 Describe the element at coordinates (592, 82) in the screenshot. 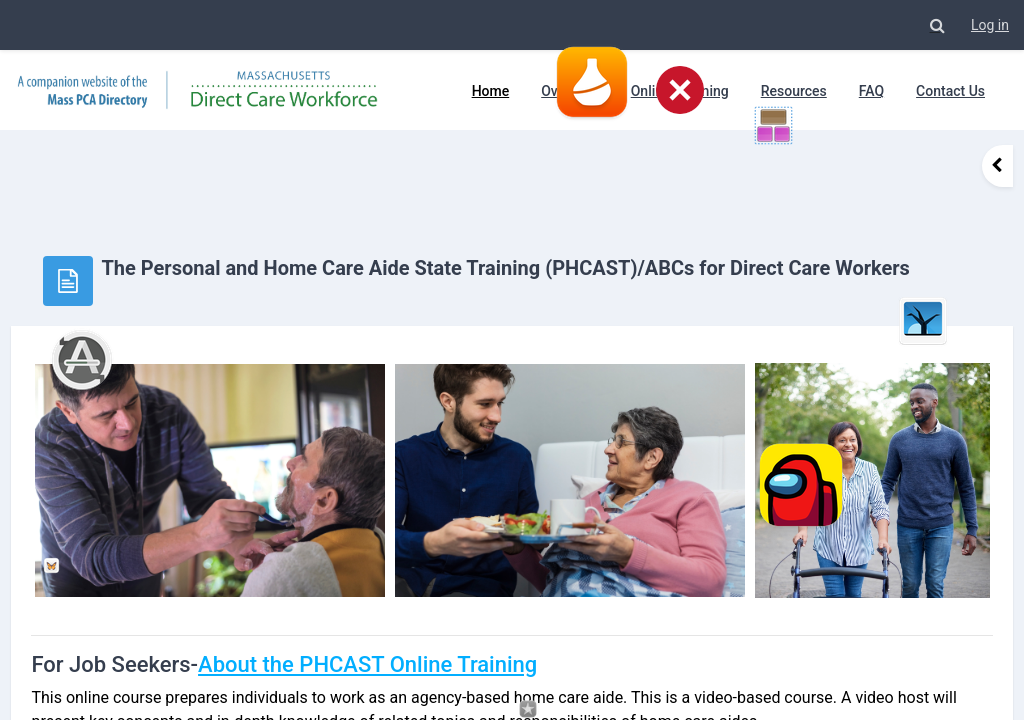

I see `open Giara Reddit client app` at that location.